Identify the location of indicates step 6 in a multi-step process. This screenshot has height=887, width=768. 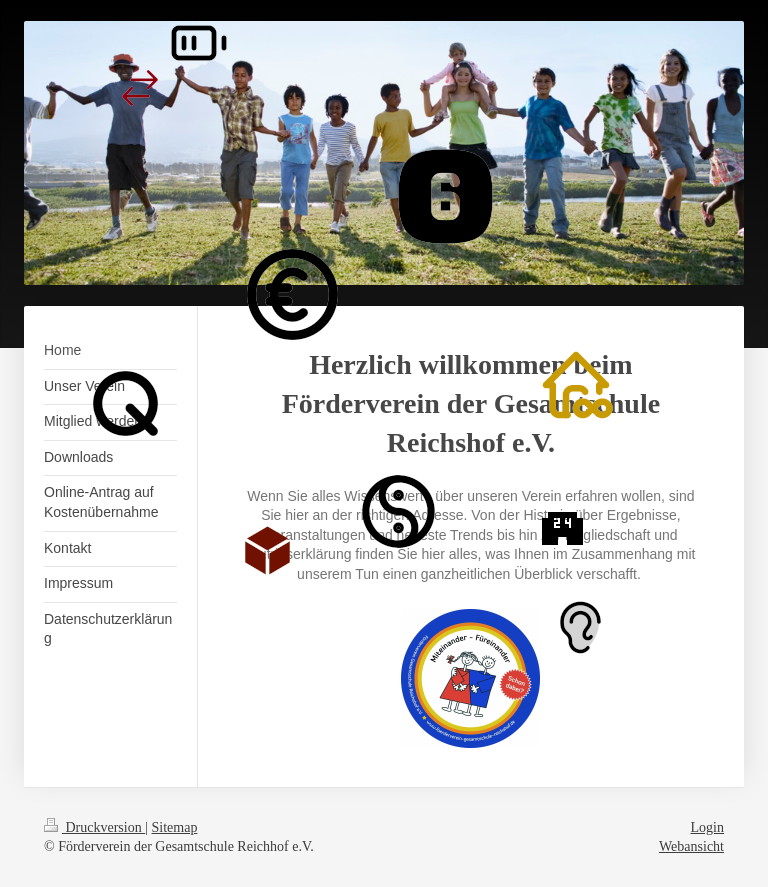
(445, 196).